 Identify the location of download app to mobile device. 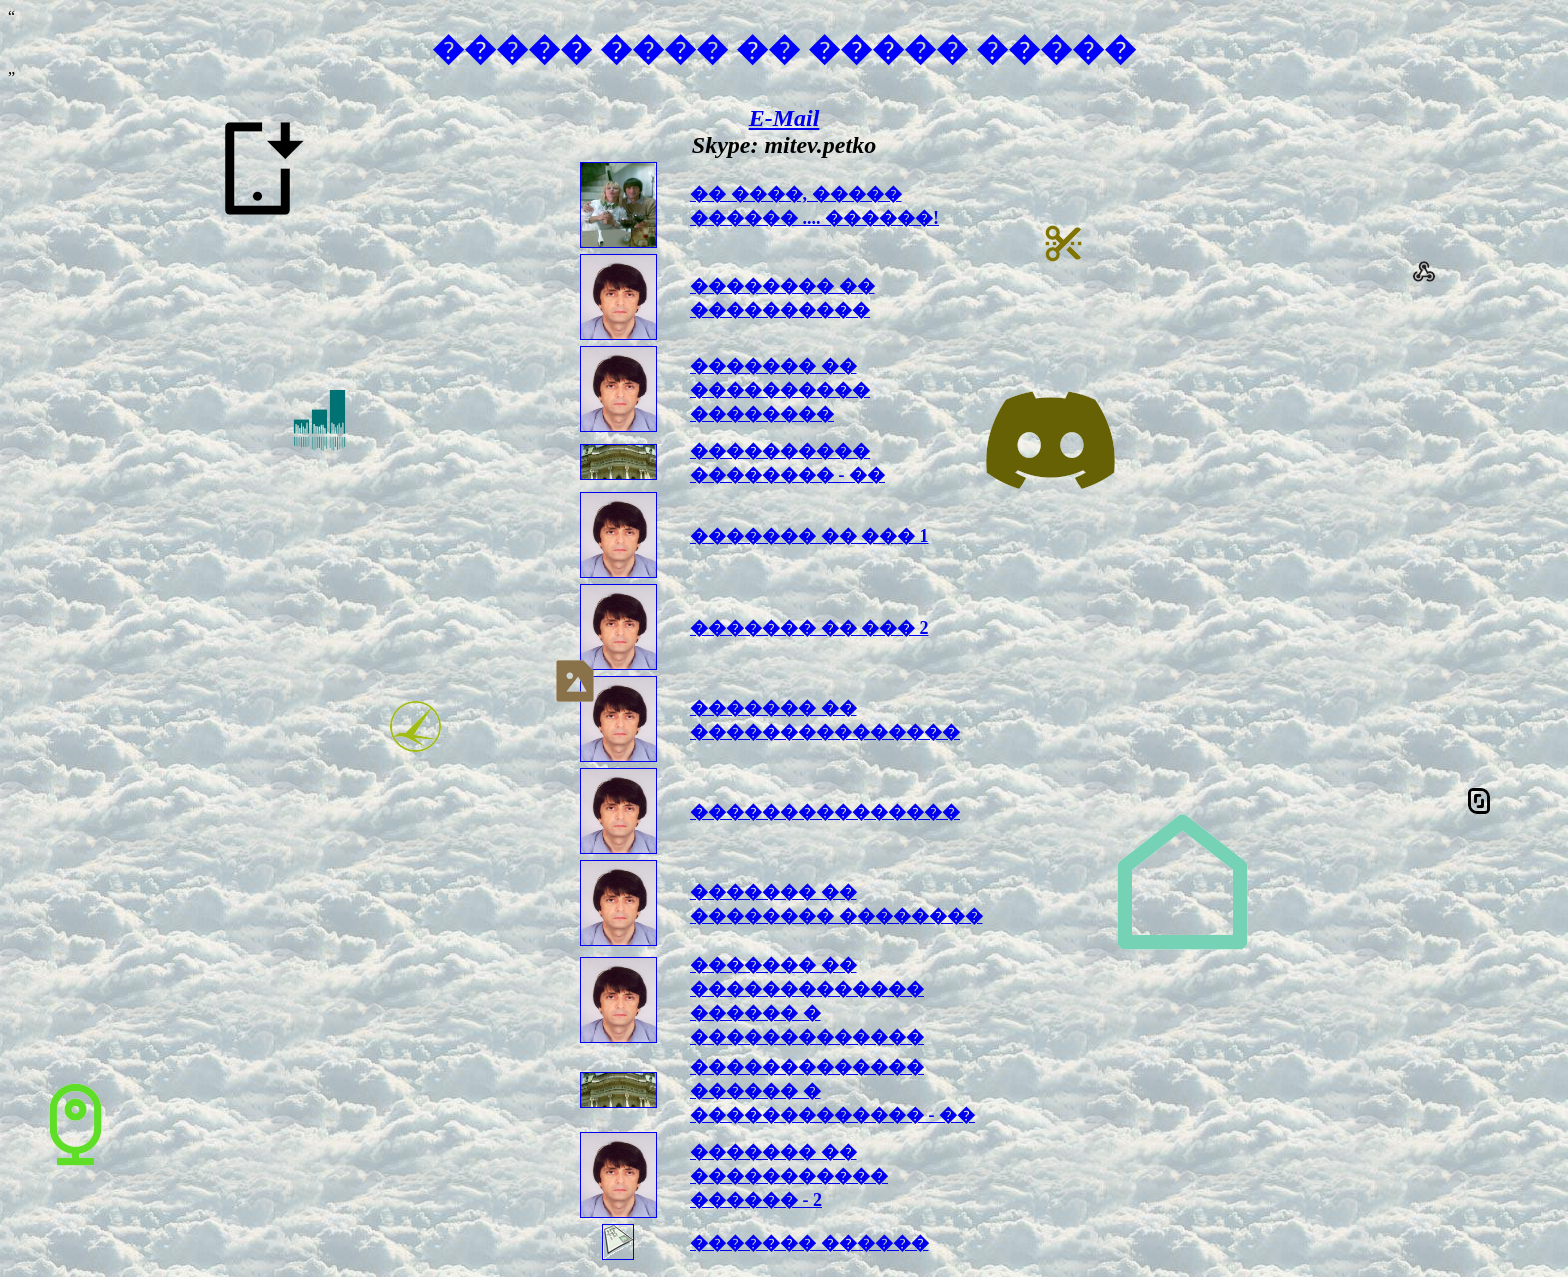
(257, 168).